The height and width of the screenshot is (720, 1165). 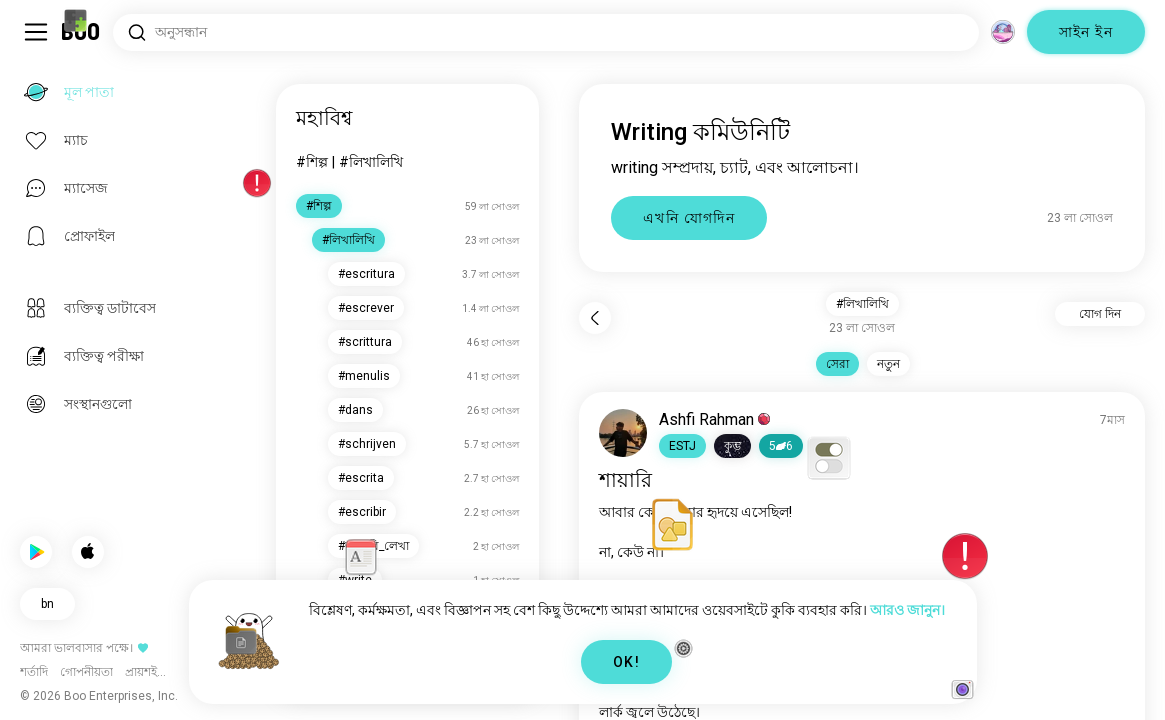 I want to click on open the cheese webcam application, so click(x=962, y=689).